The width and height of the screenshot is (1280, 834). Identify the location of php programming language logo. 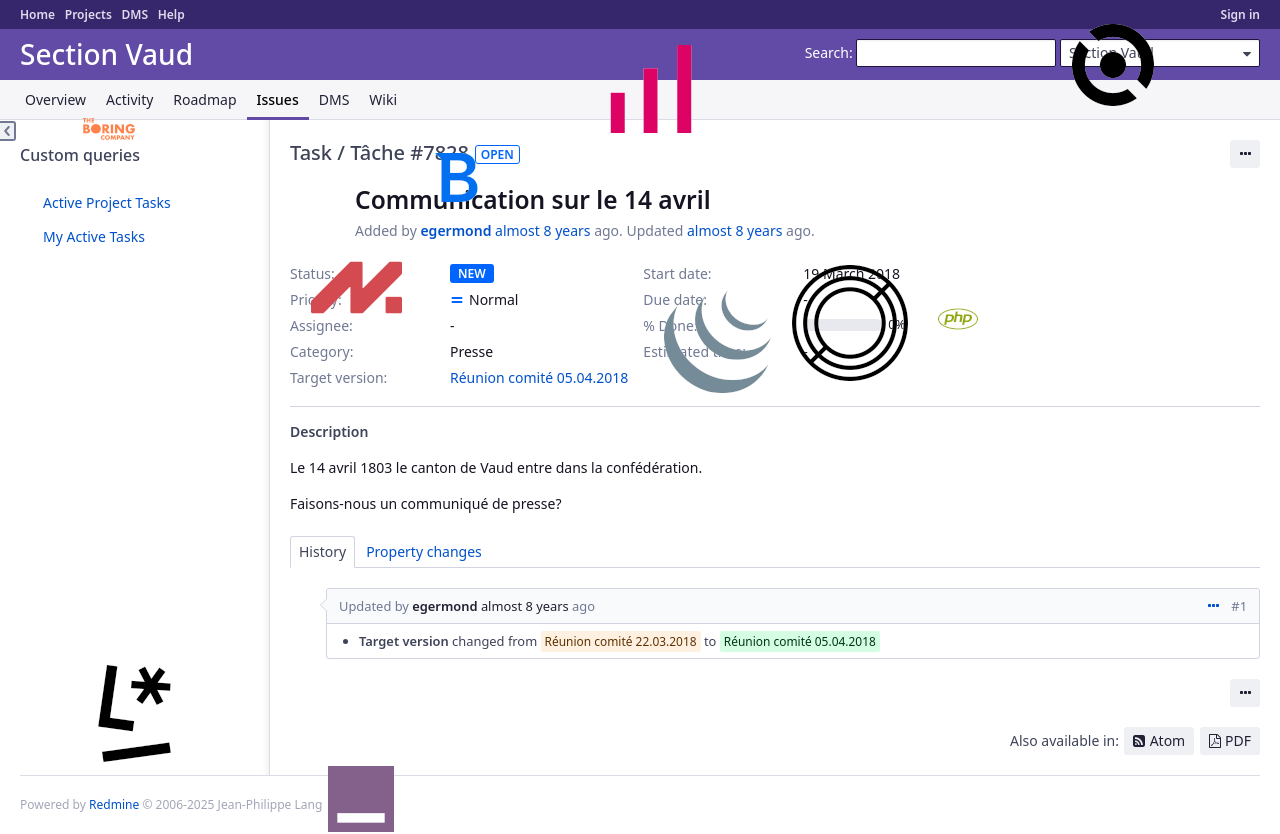
(958, 319).